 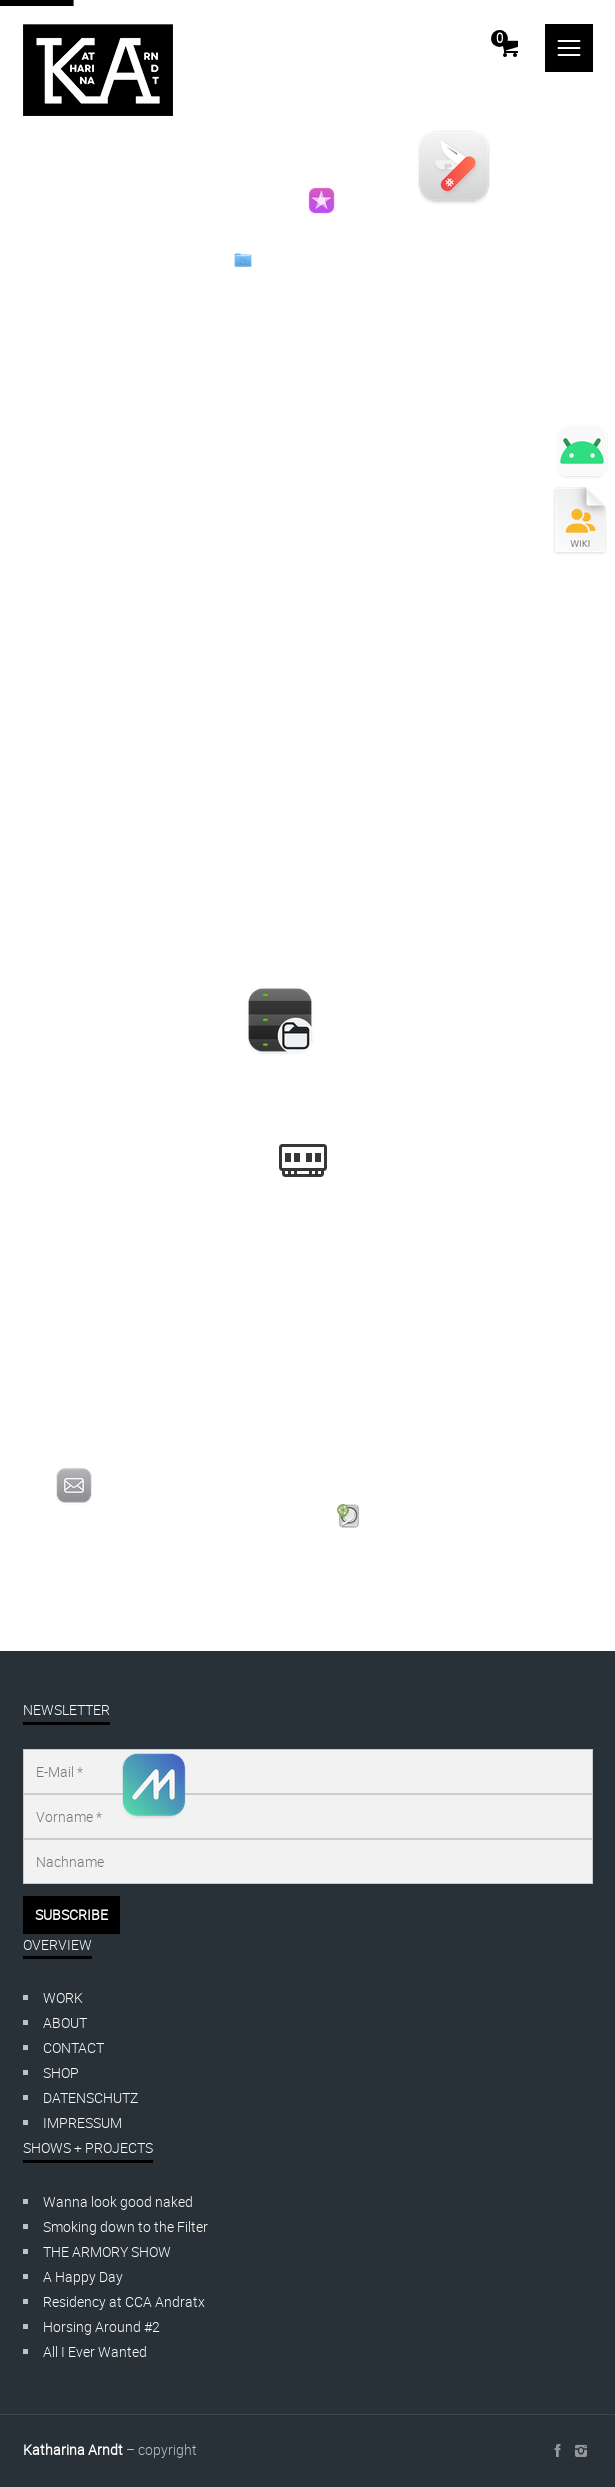 I want to click on open textpieces app for text manipulation tools, so click(x=454, y=166).